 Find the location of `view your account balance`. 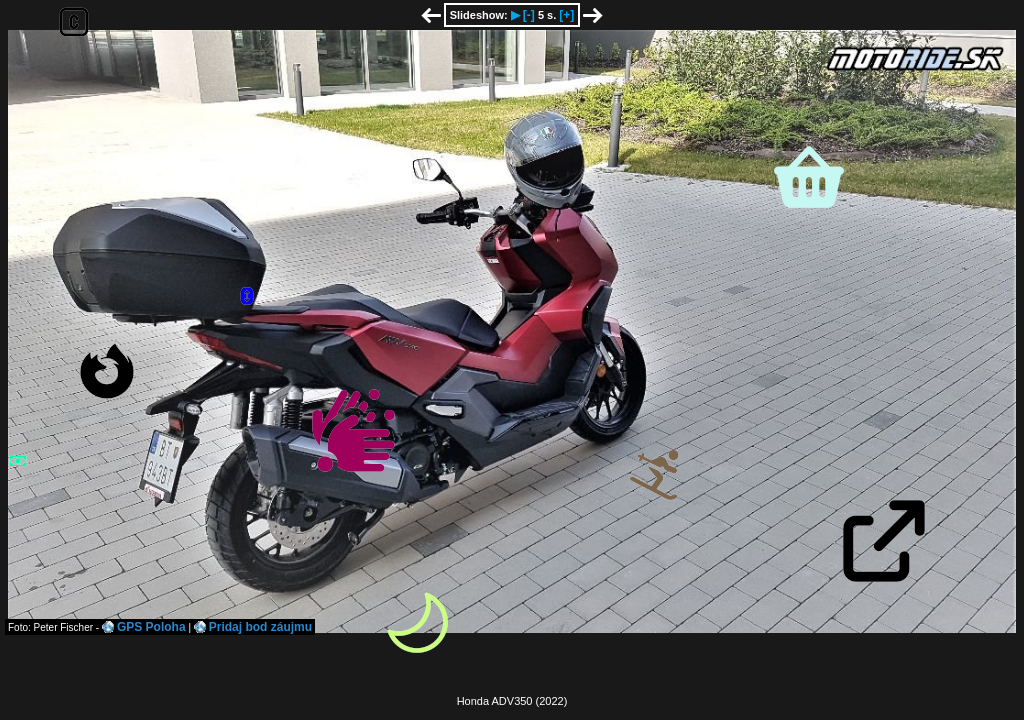

view your account balance is located at coordinates (18, 461).